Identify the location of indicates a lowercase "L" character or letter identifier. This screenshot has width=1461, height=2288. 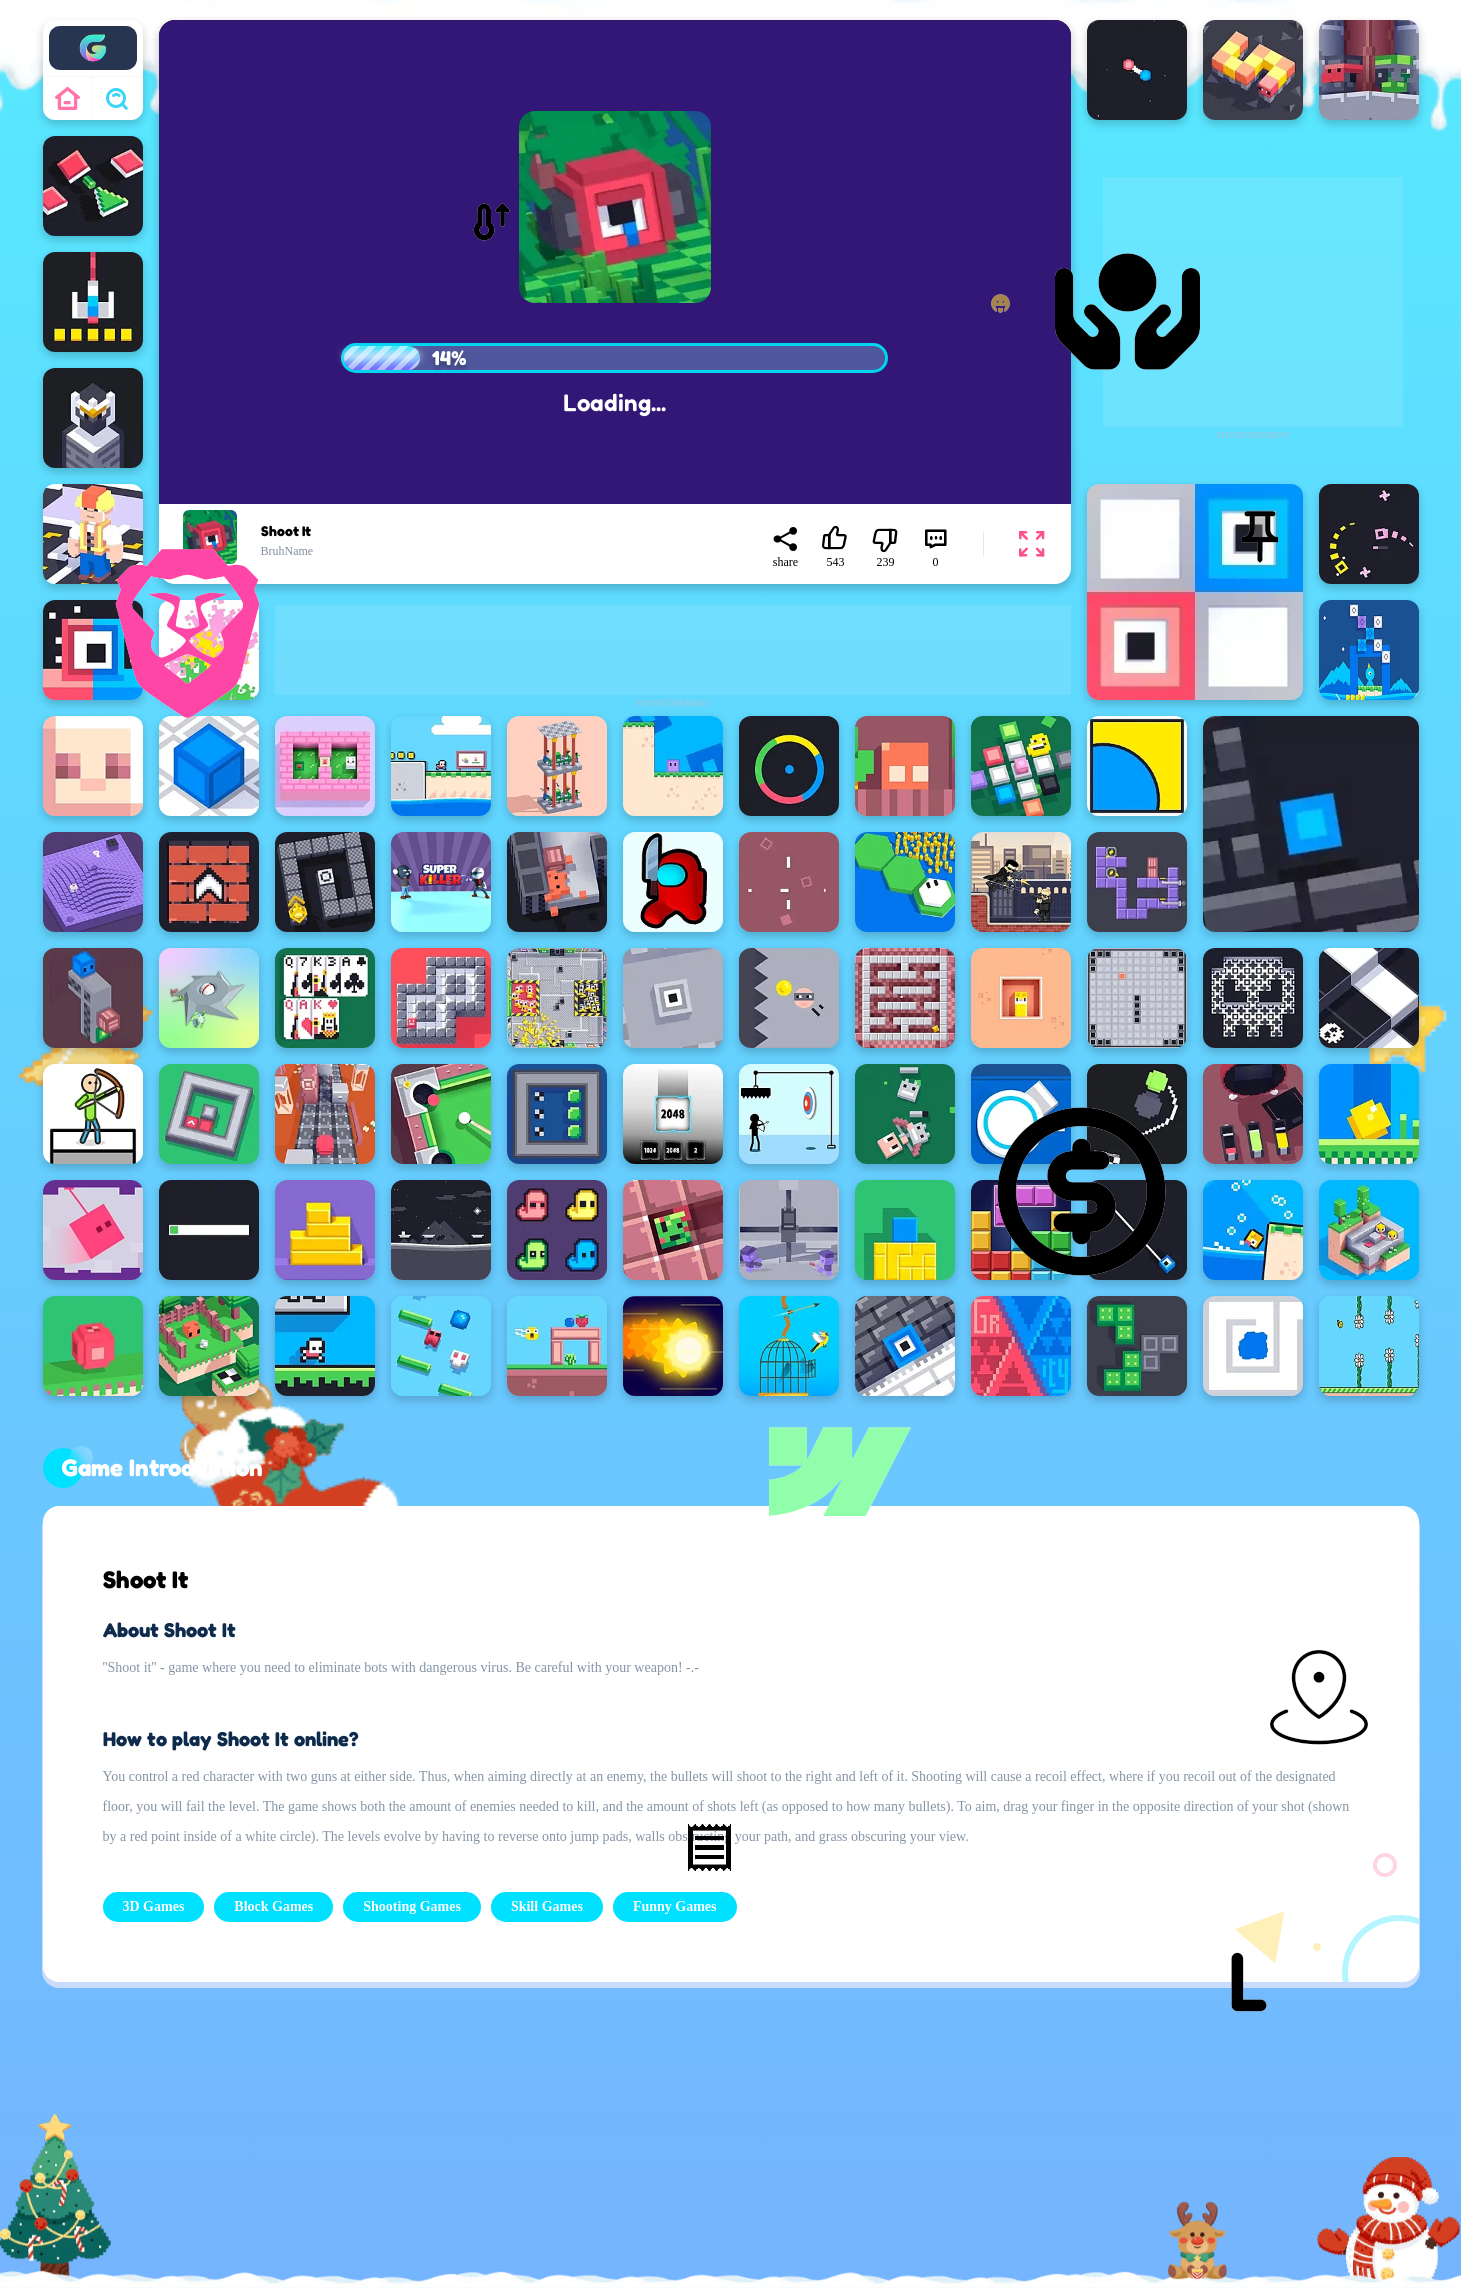
(1249, 1982).